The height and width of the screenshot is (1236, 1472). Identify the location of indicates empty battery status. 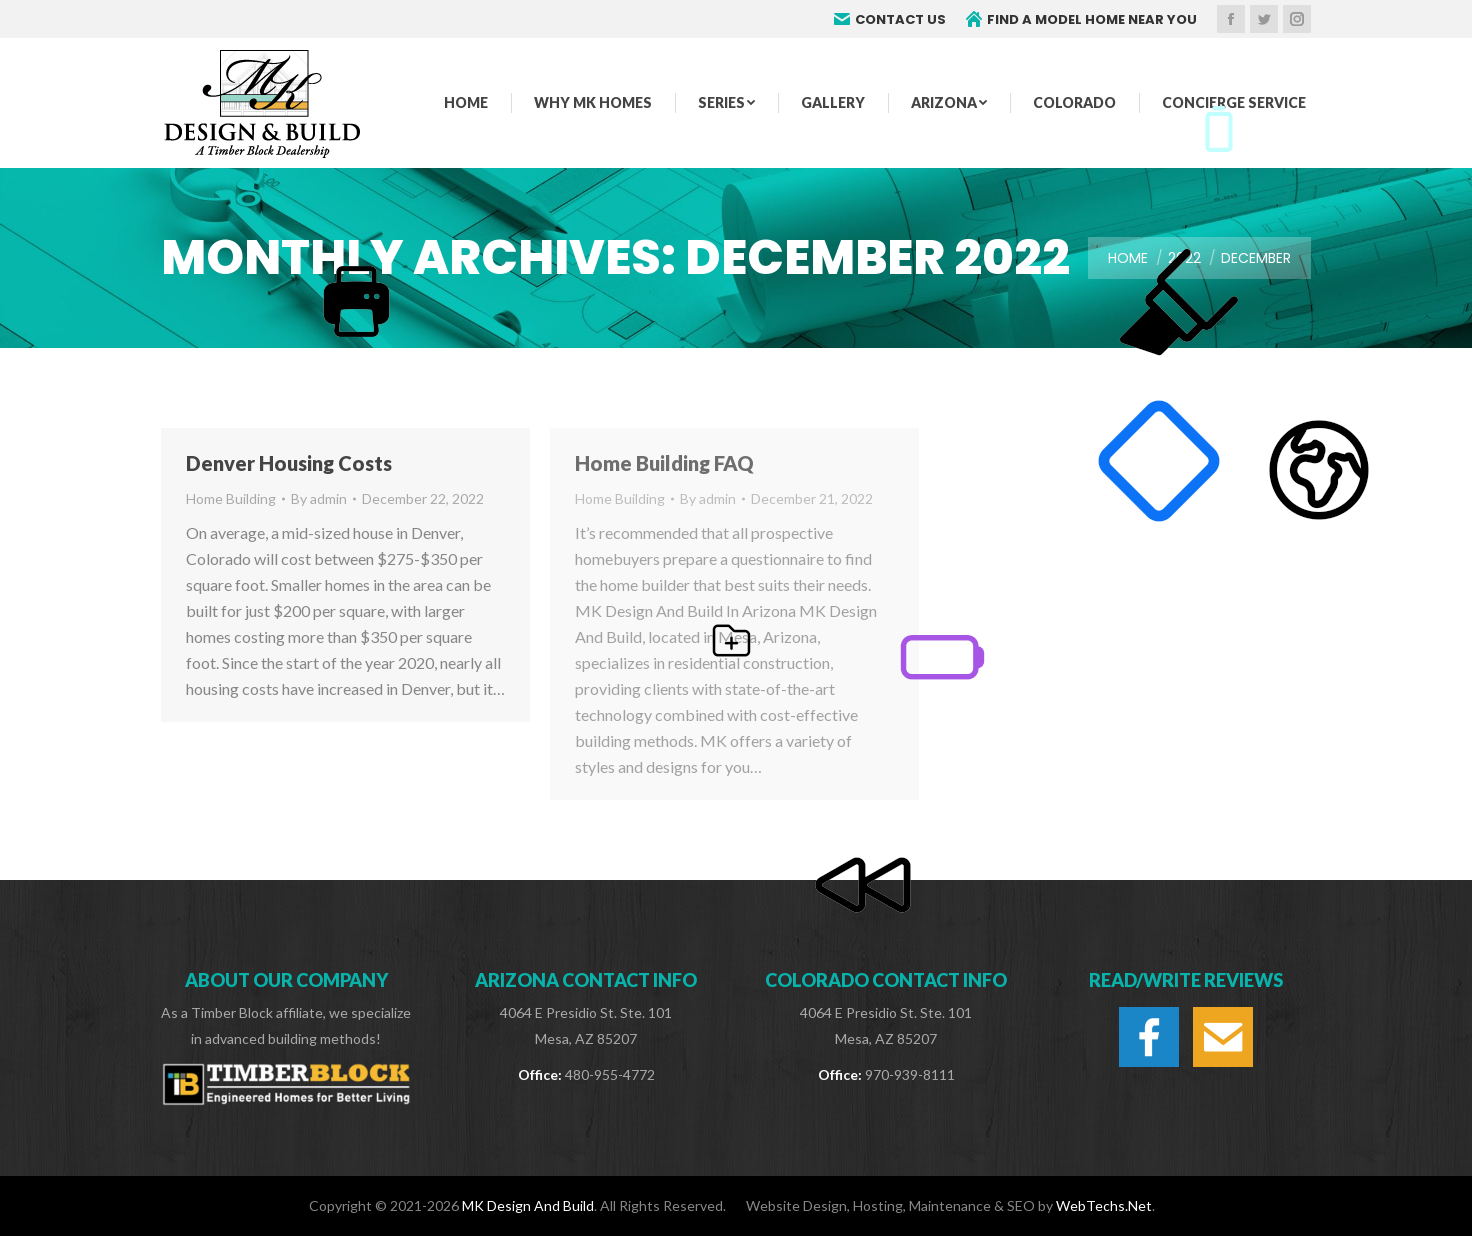
(942, 654).